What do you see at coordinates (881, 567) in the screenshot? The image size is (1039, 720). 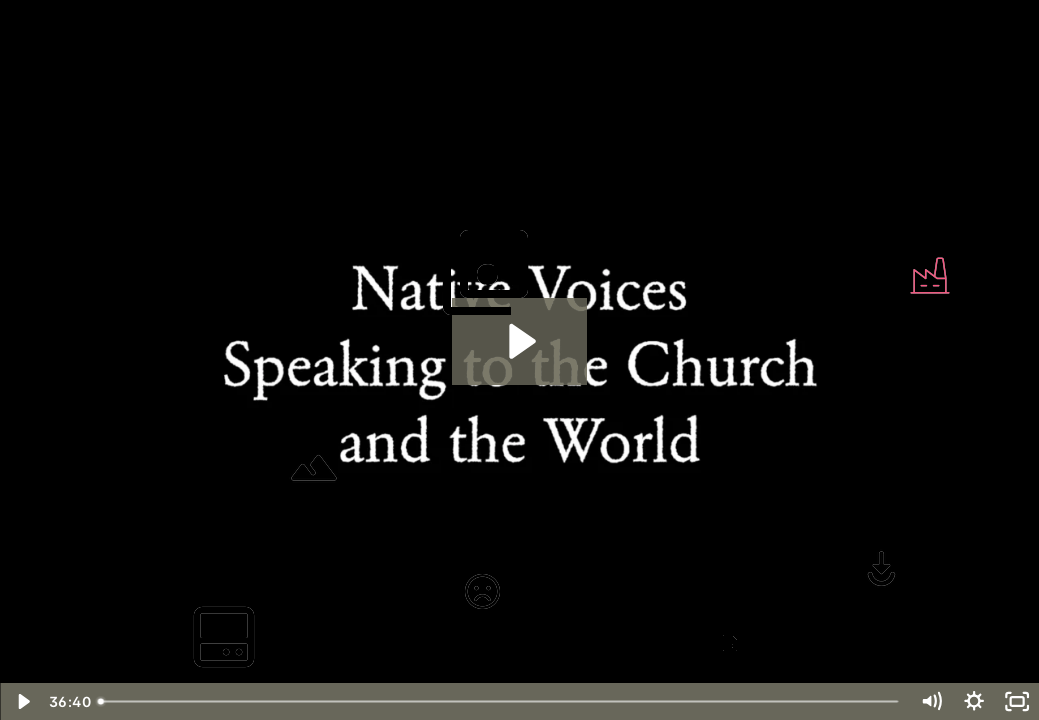 I see `download content to device` at bounding box center [881, 567].